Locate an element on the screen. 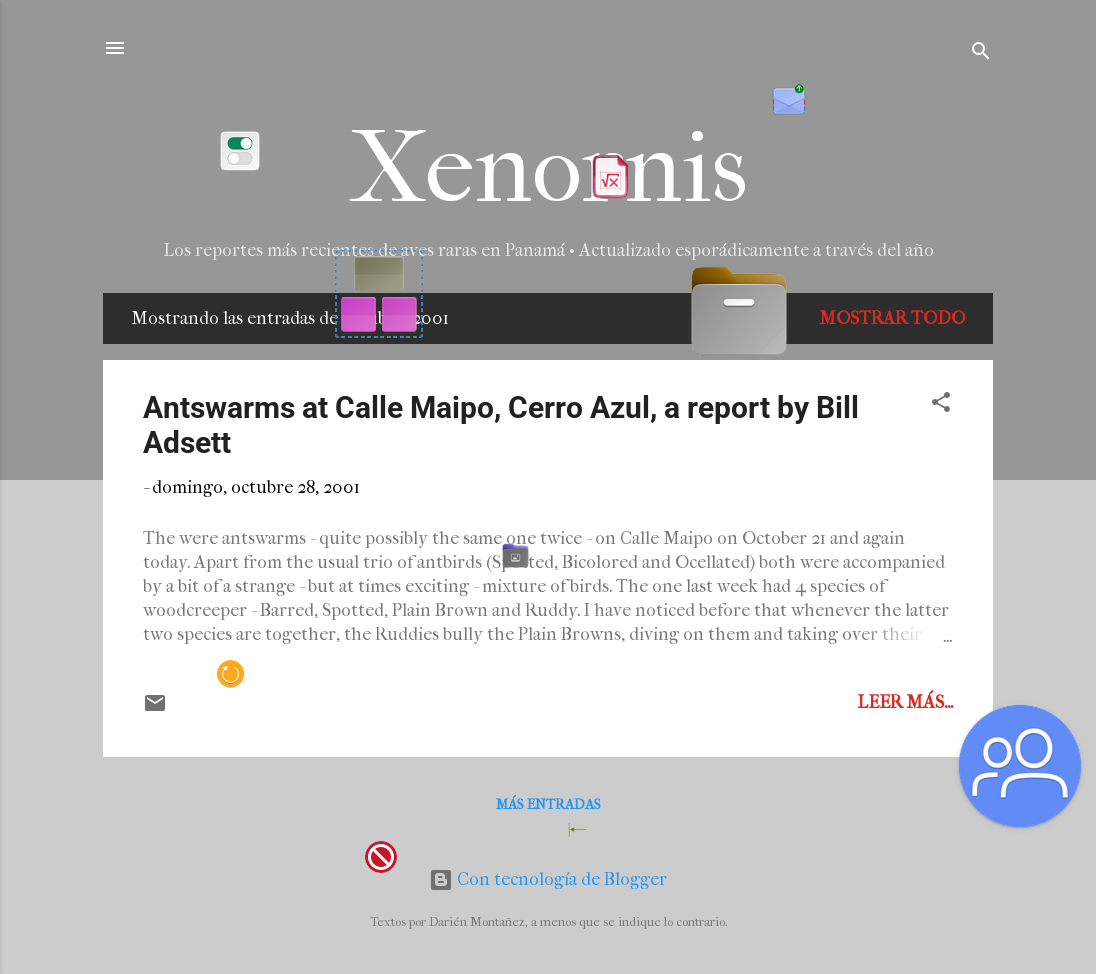 The height and width of the screenshot is (974, 1096). delete selected email message is located at coordinates (381, 857).